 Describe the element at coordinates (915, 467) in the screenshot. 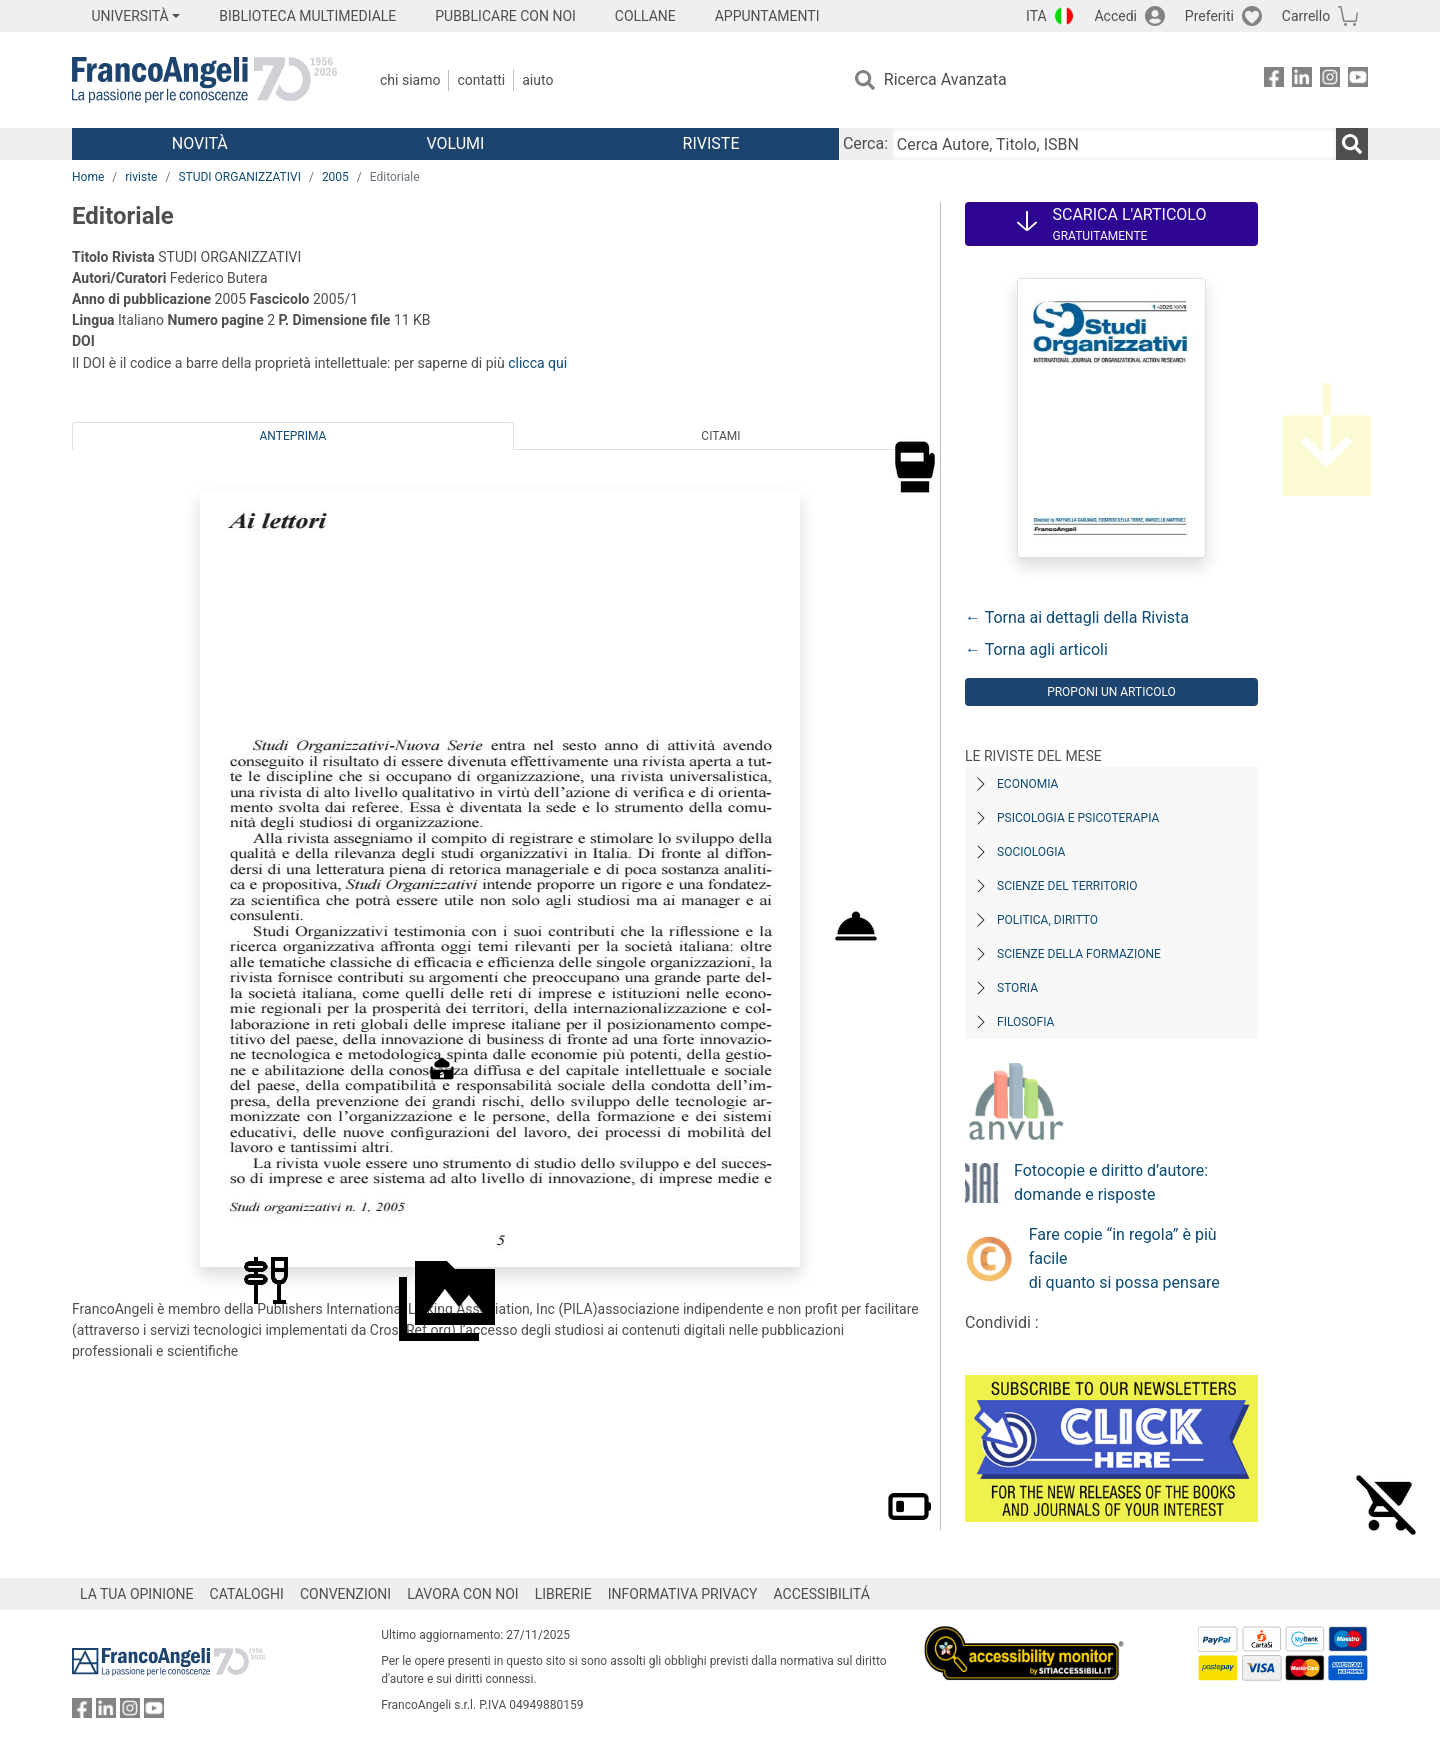

I see `access MMA or boxing-related content` at that location.